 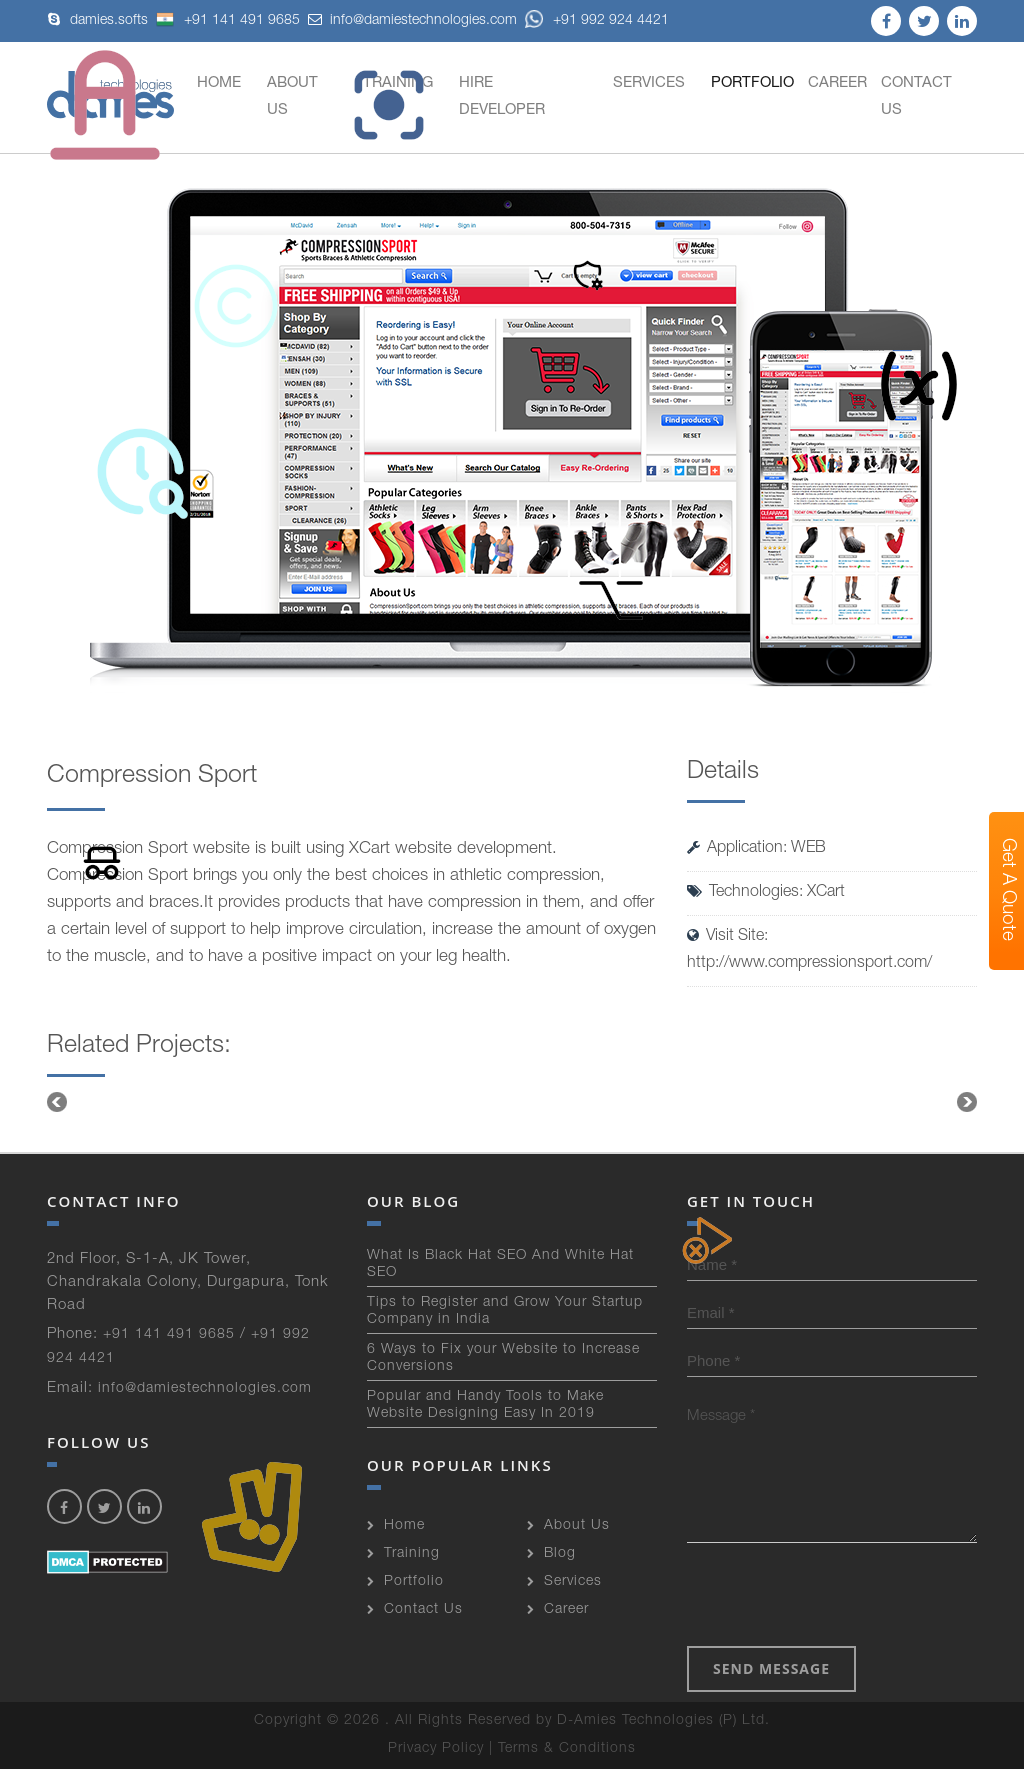 I want to click on open the Deliveroo food delivery app, so click(x=252, y=1517).